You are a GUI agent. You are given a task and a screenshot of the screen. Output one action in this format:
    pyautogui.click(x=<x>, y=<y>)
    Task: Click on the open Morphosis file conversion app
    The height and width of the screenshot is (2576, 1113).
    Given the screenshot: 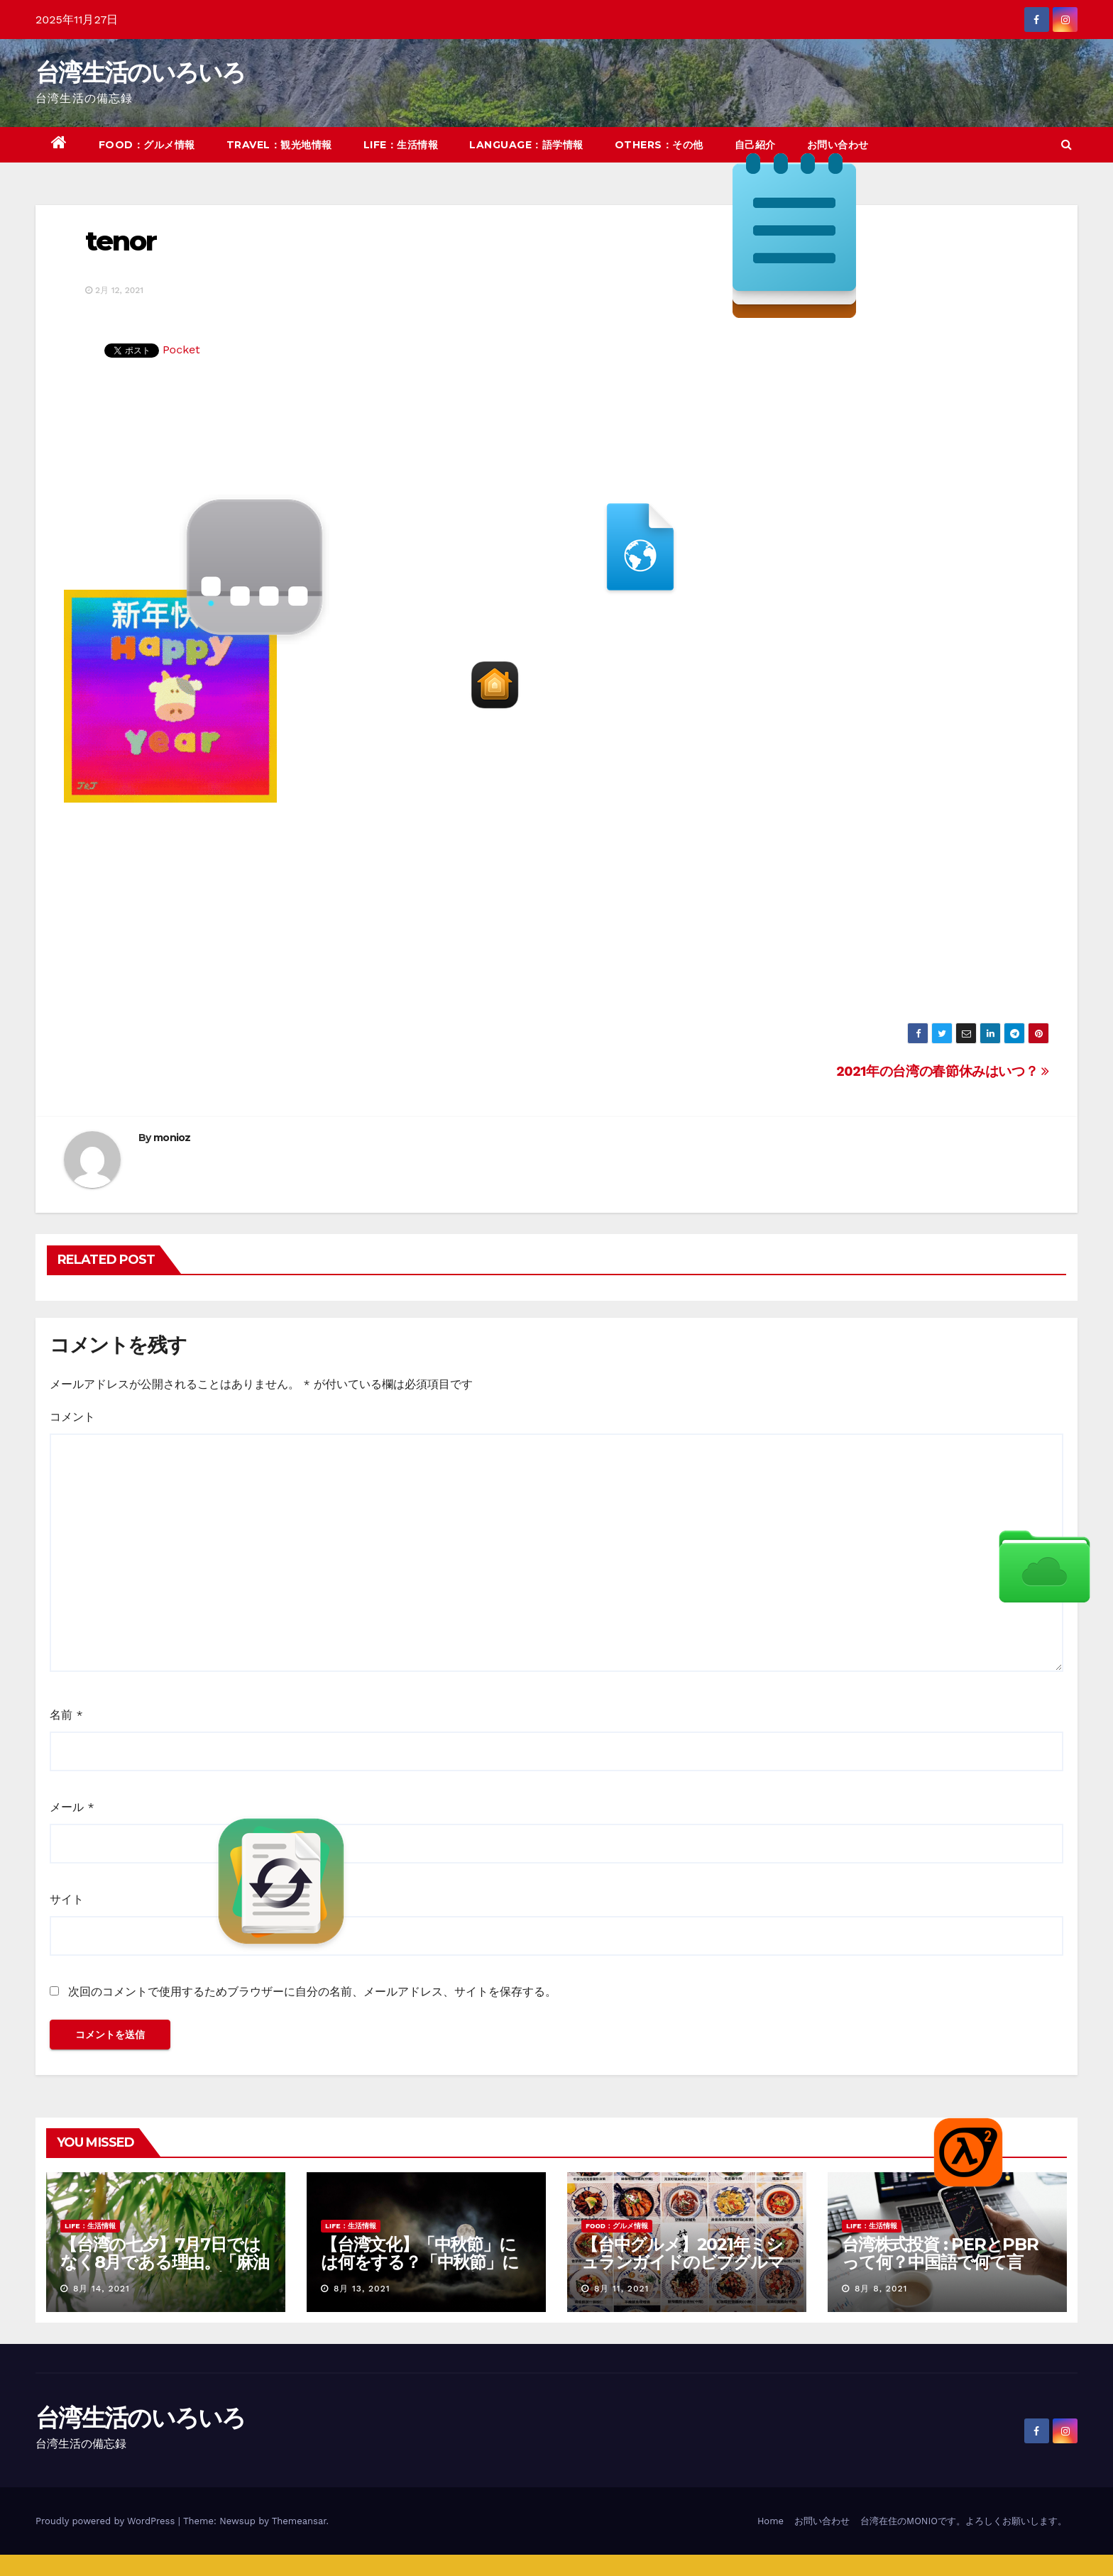 What is the action you would take?
    pyautogui.click(x=281, y=1881)
    